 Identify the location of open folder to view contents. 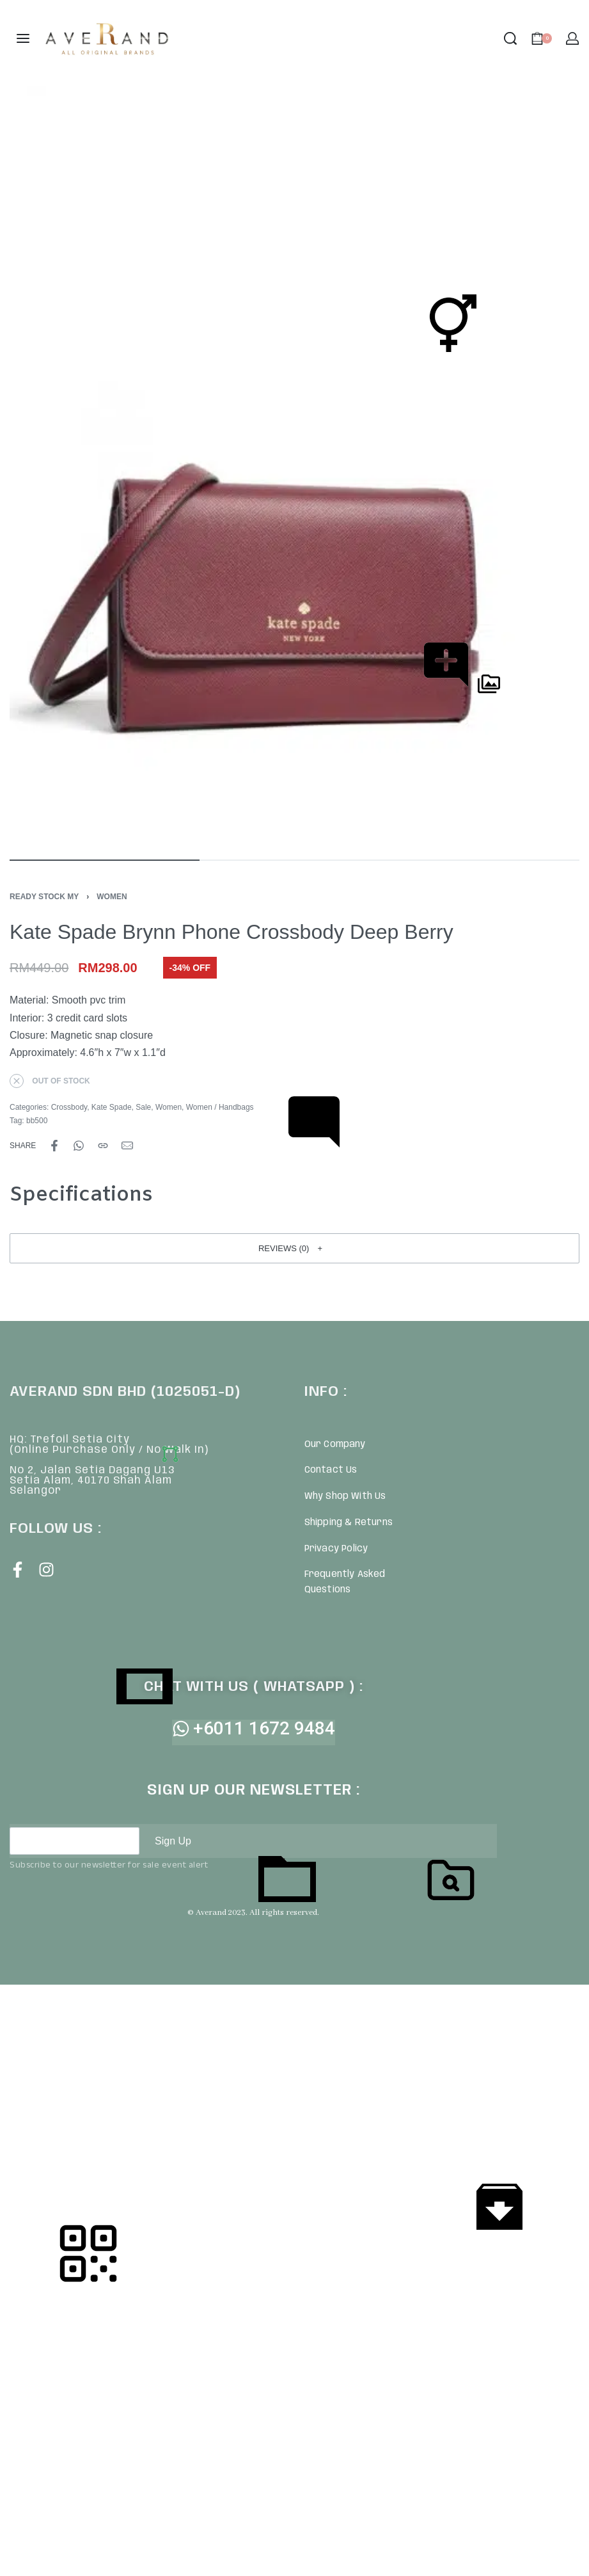
(287, 1879).